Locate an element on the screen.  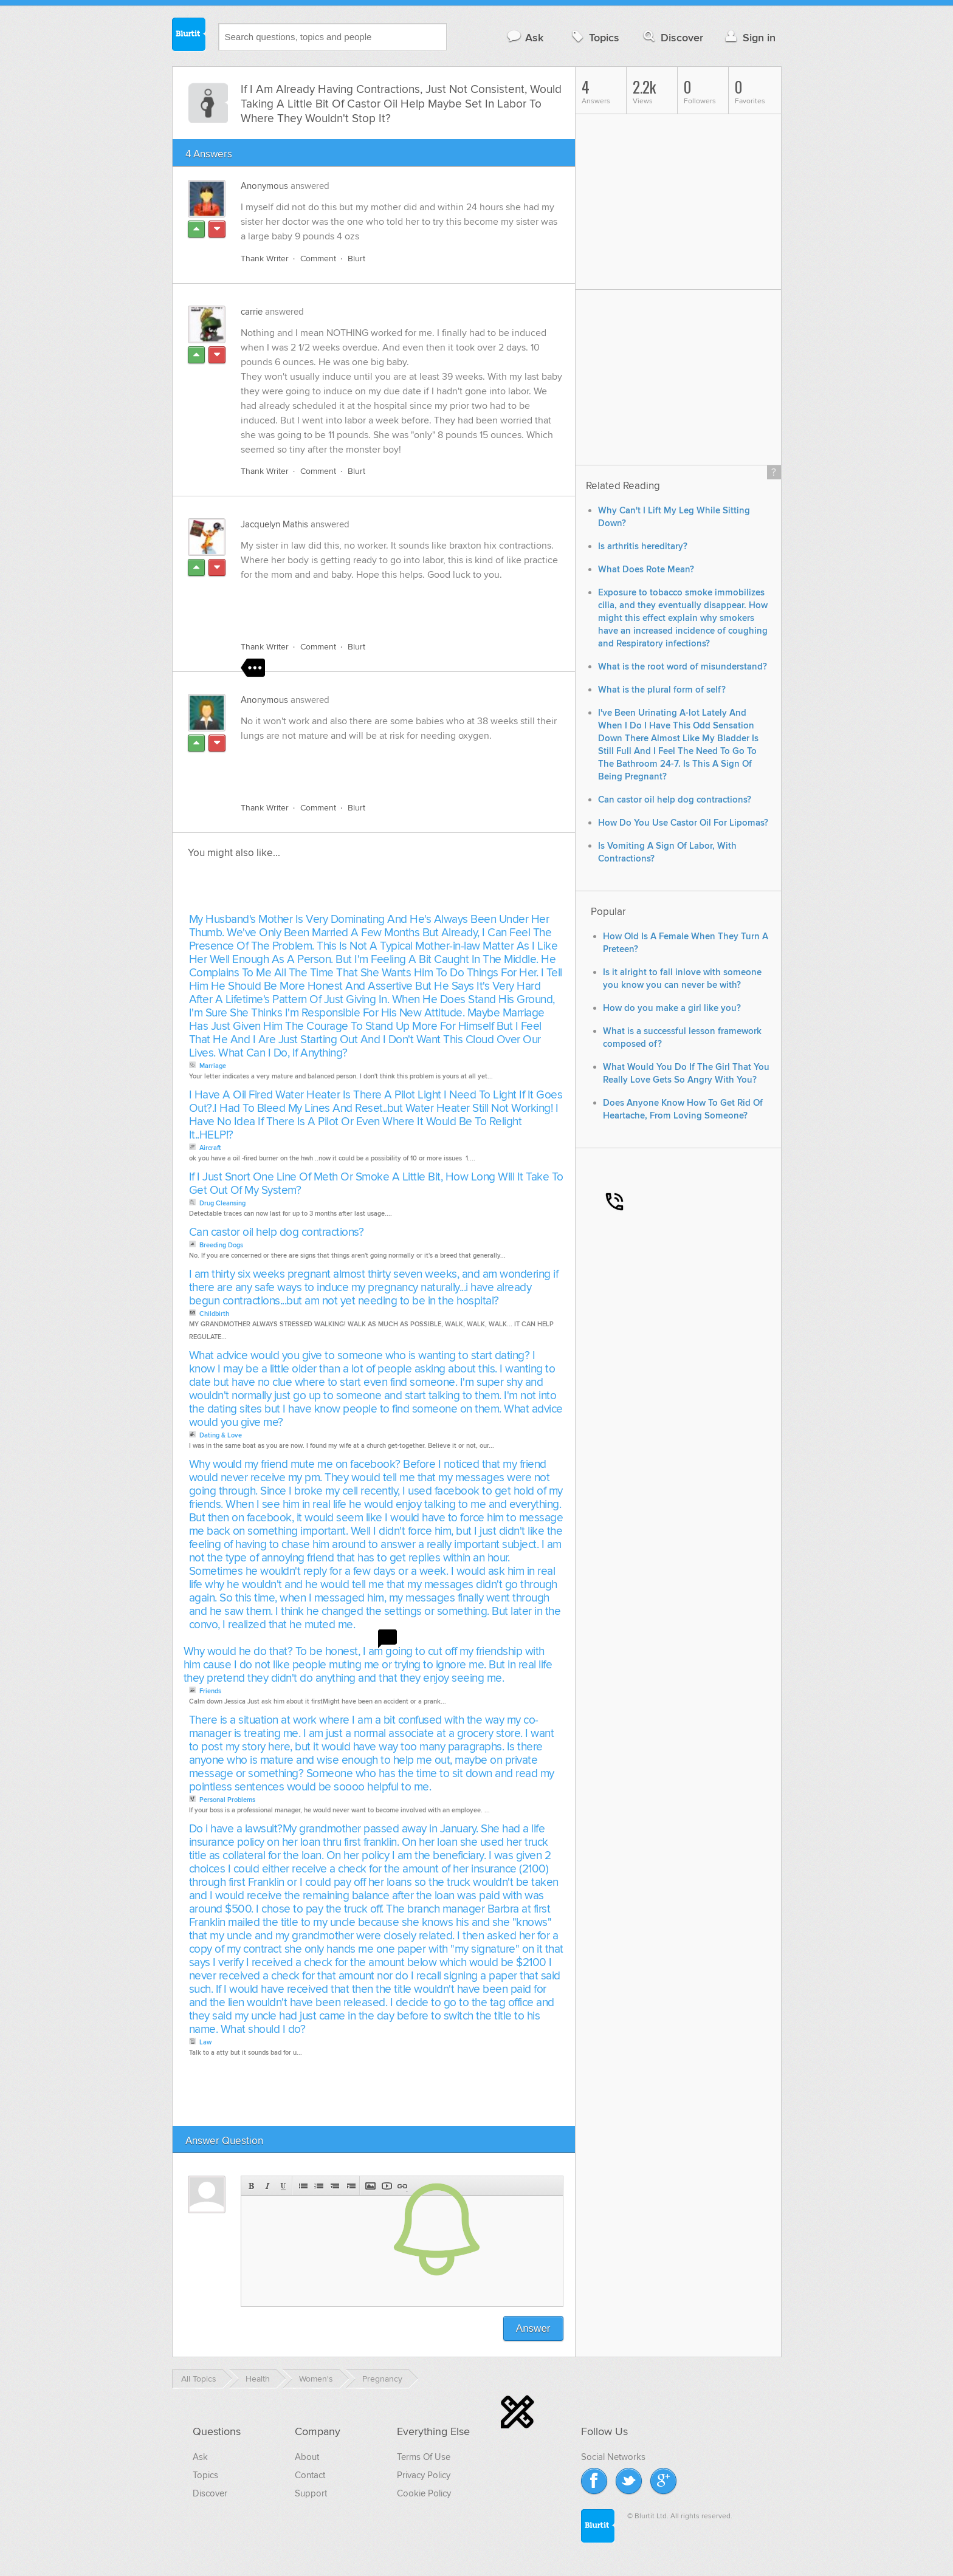
view more notifications is located at coordinates (253, 668).